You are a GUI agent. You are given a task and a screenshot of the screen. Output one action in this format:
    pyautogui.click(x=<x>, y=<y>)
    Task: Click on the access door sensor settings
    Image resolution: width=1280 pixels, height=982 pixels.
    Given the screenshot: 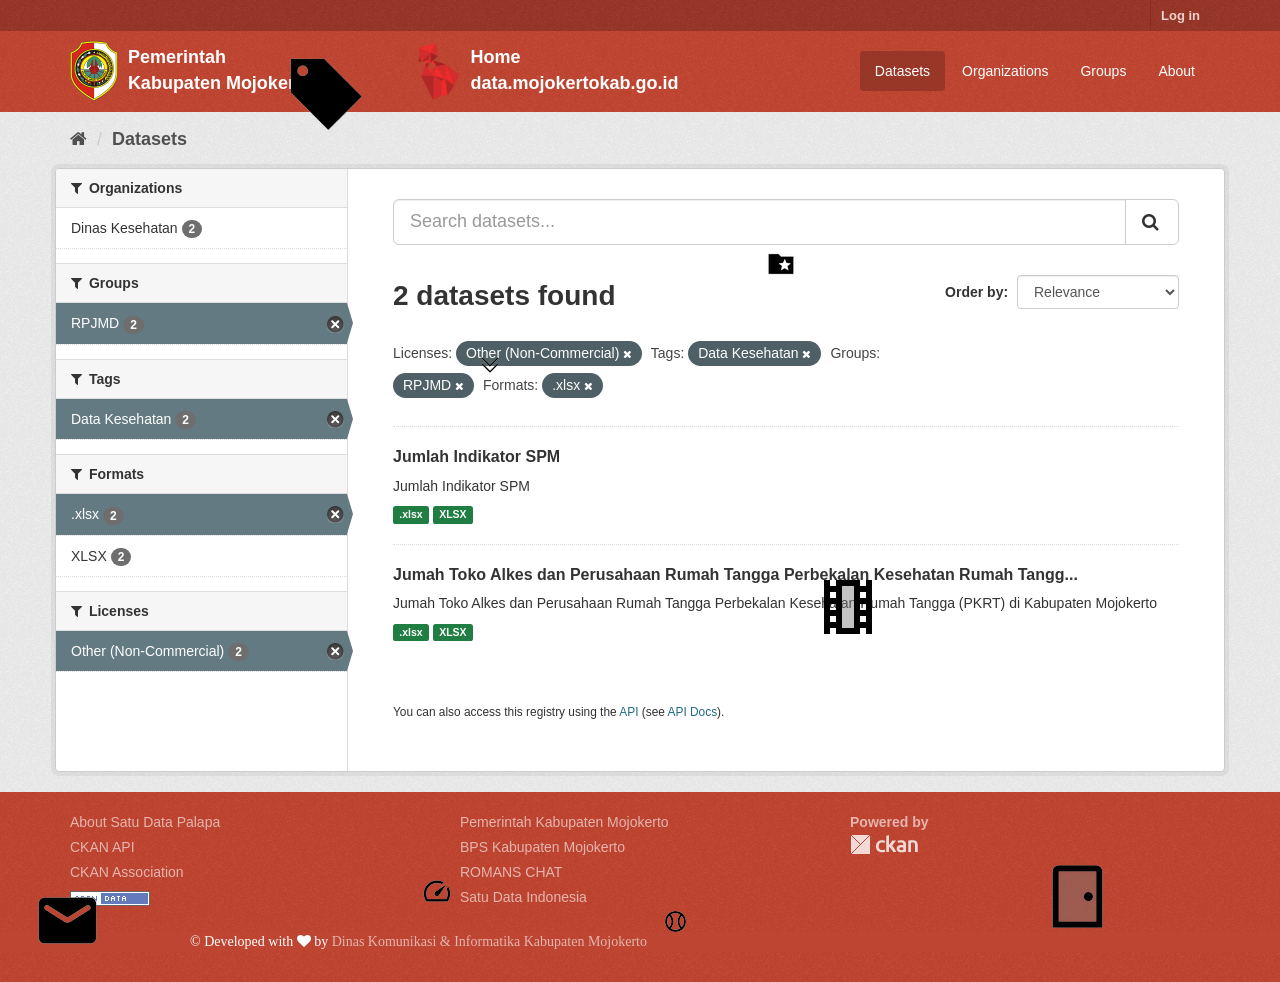 What is the action you would take?
    pyautogui.click(x=1077, y=896)
    